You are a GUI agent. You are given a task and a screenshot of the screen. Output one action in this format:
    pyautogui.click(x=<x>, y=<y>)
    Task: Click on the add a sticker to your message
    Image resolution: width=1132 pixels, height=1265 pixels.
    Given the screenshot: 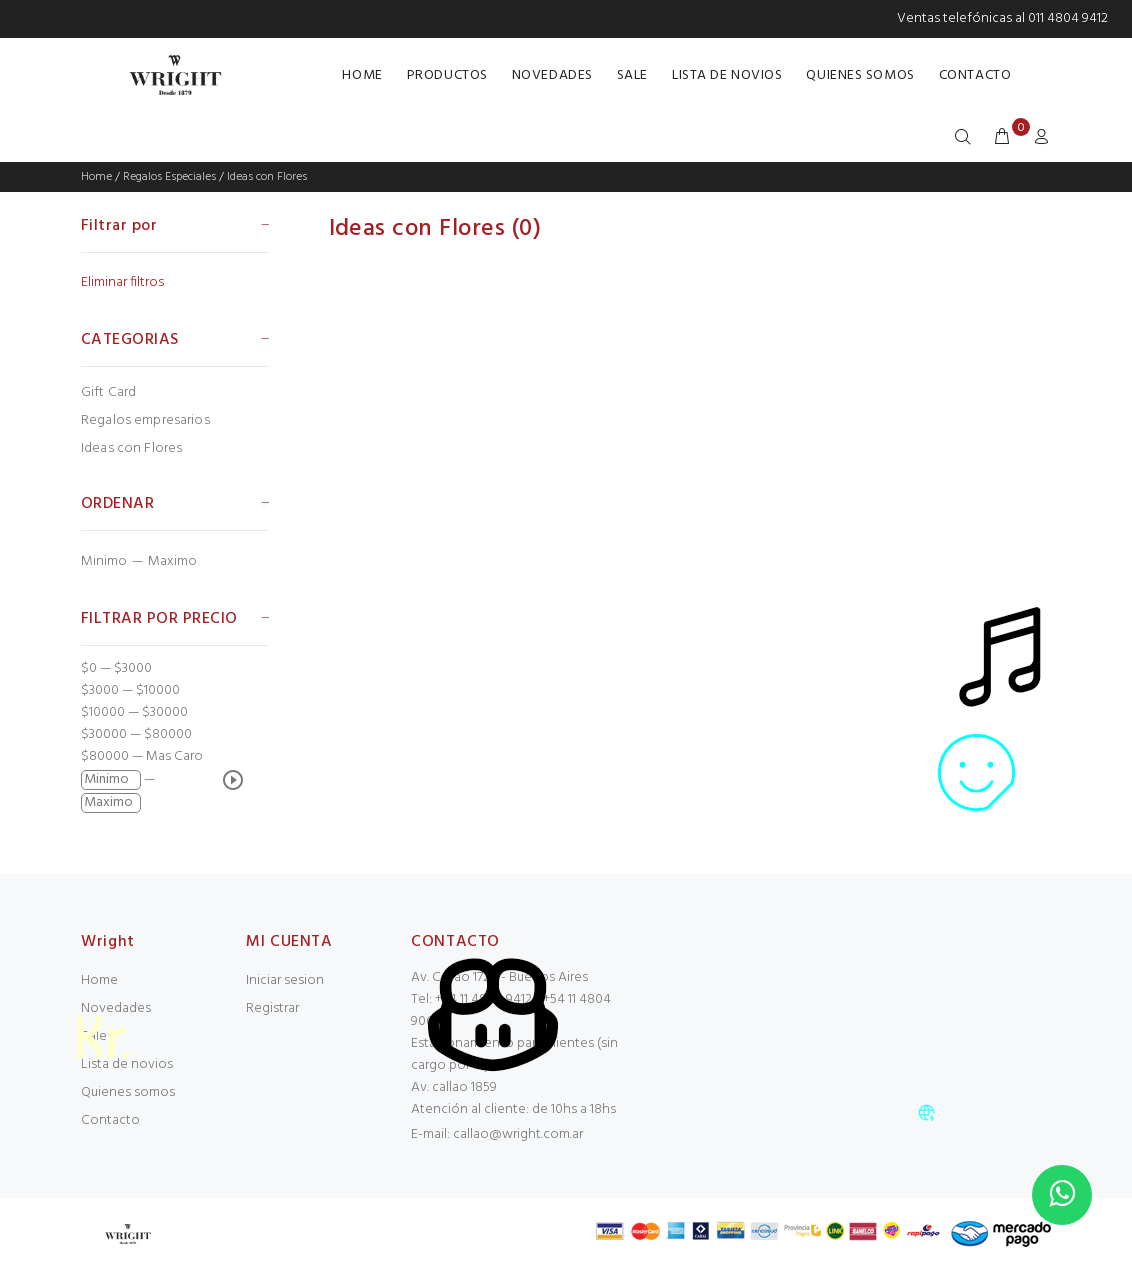 What is the action you would take?
    pyautogui.click(x=976, y=772)
    